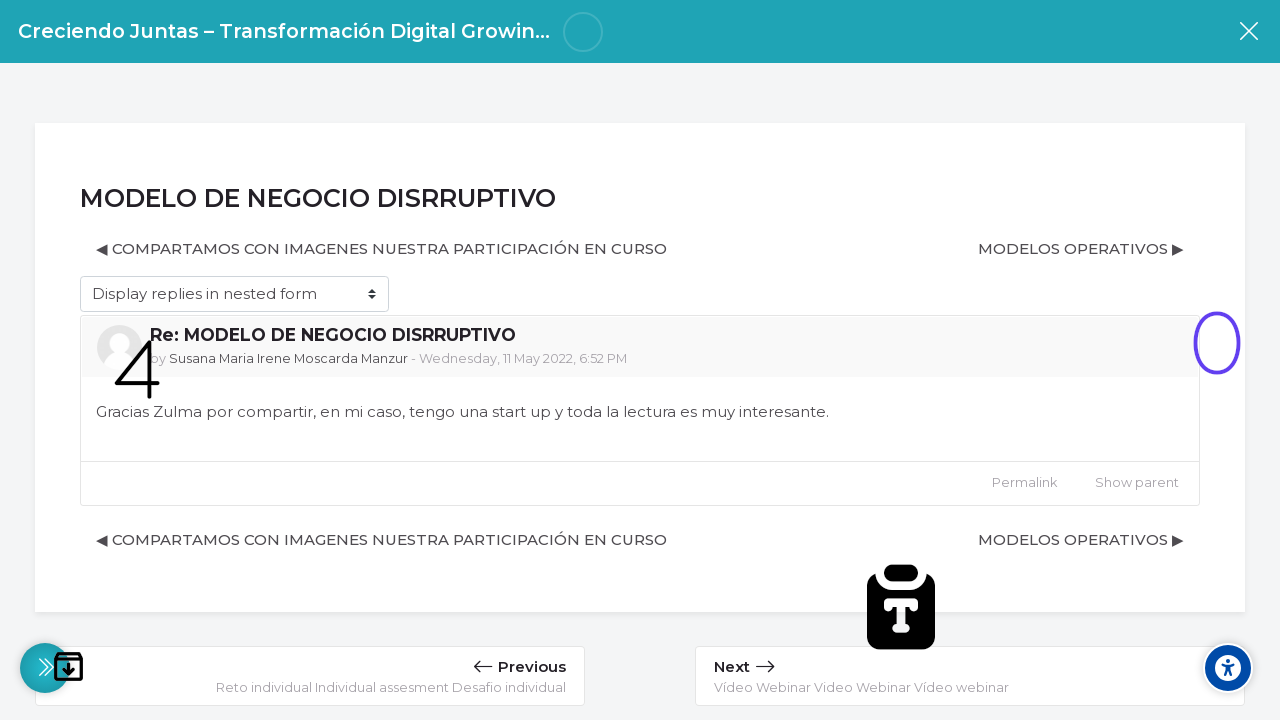 This screenshot has width=1280, height=720. I want to click on indicates zero items or empty count, so click(1217, 343).